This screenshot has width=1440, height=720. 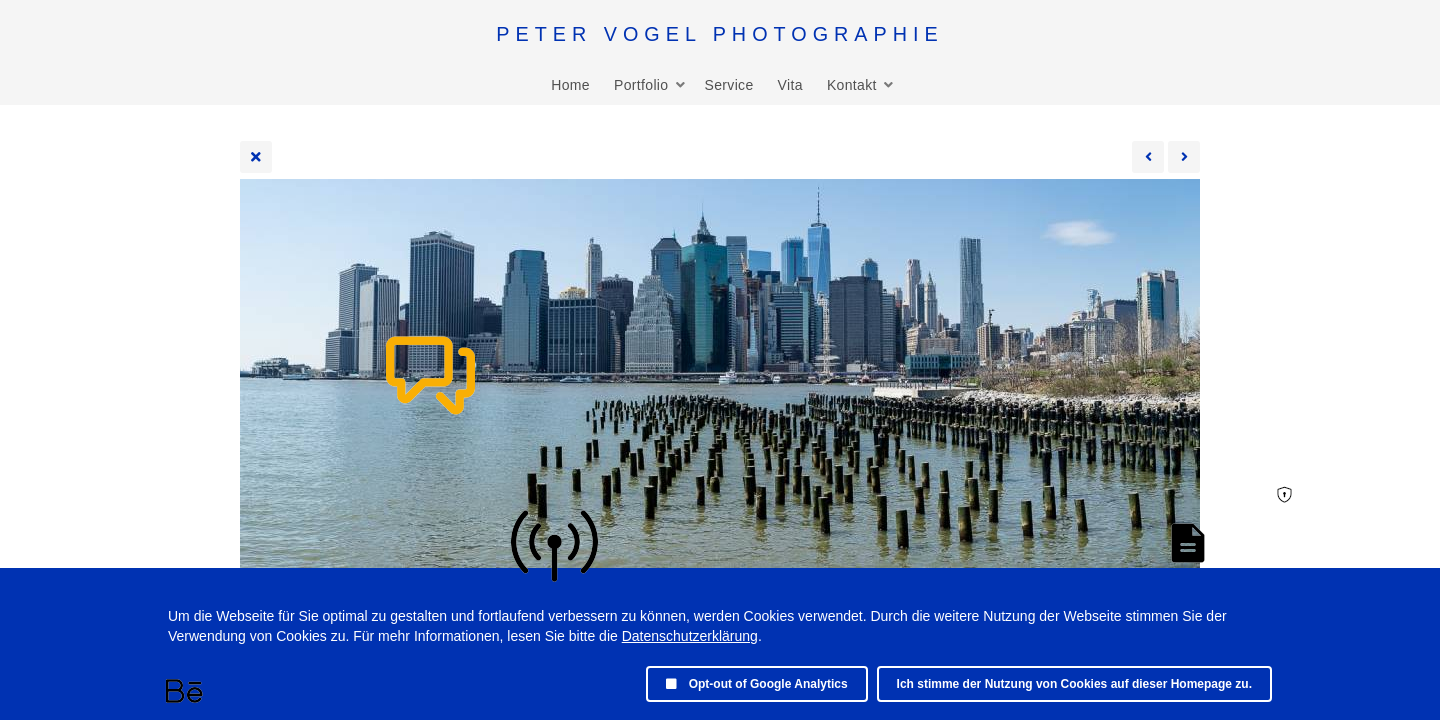 I want to click on view discussion thread, so click(x=430, y=375).